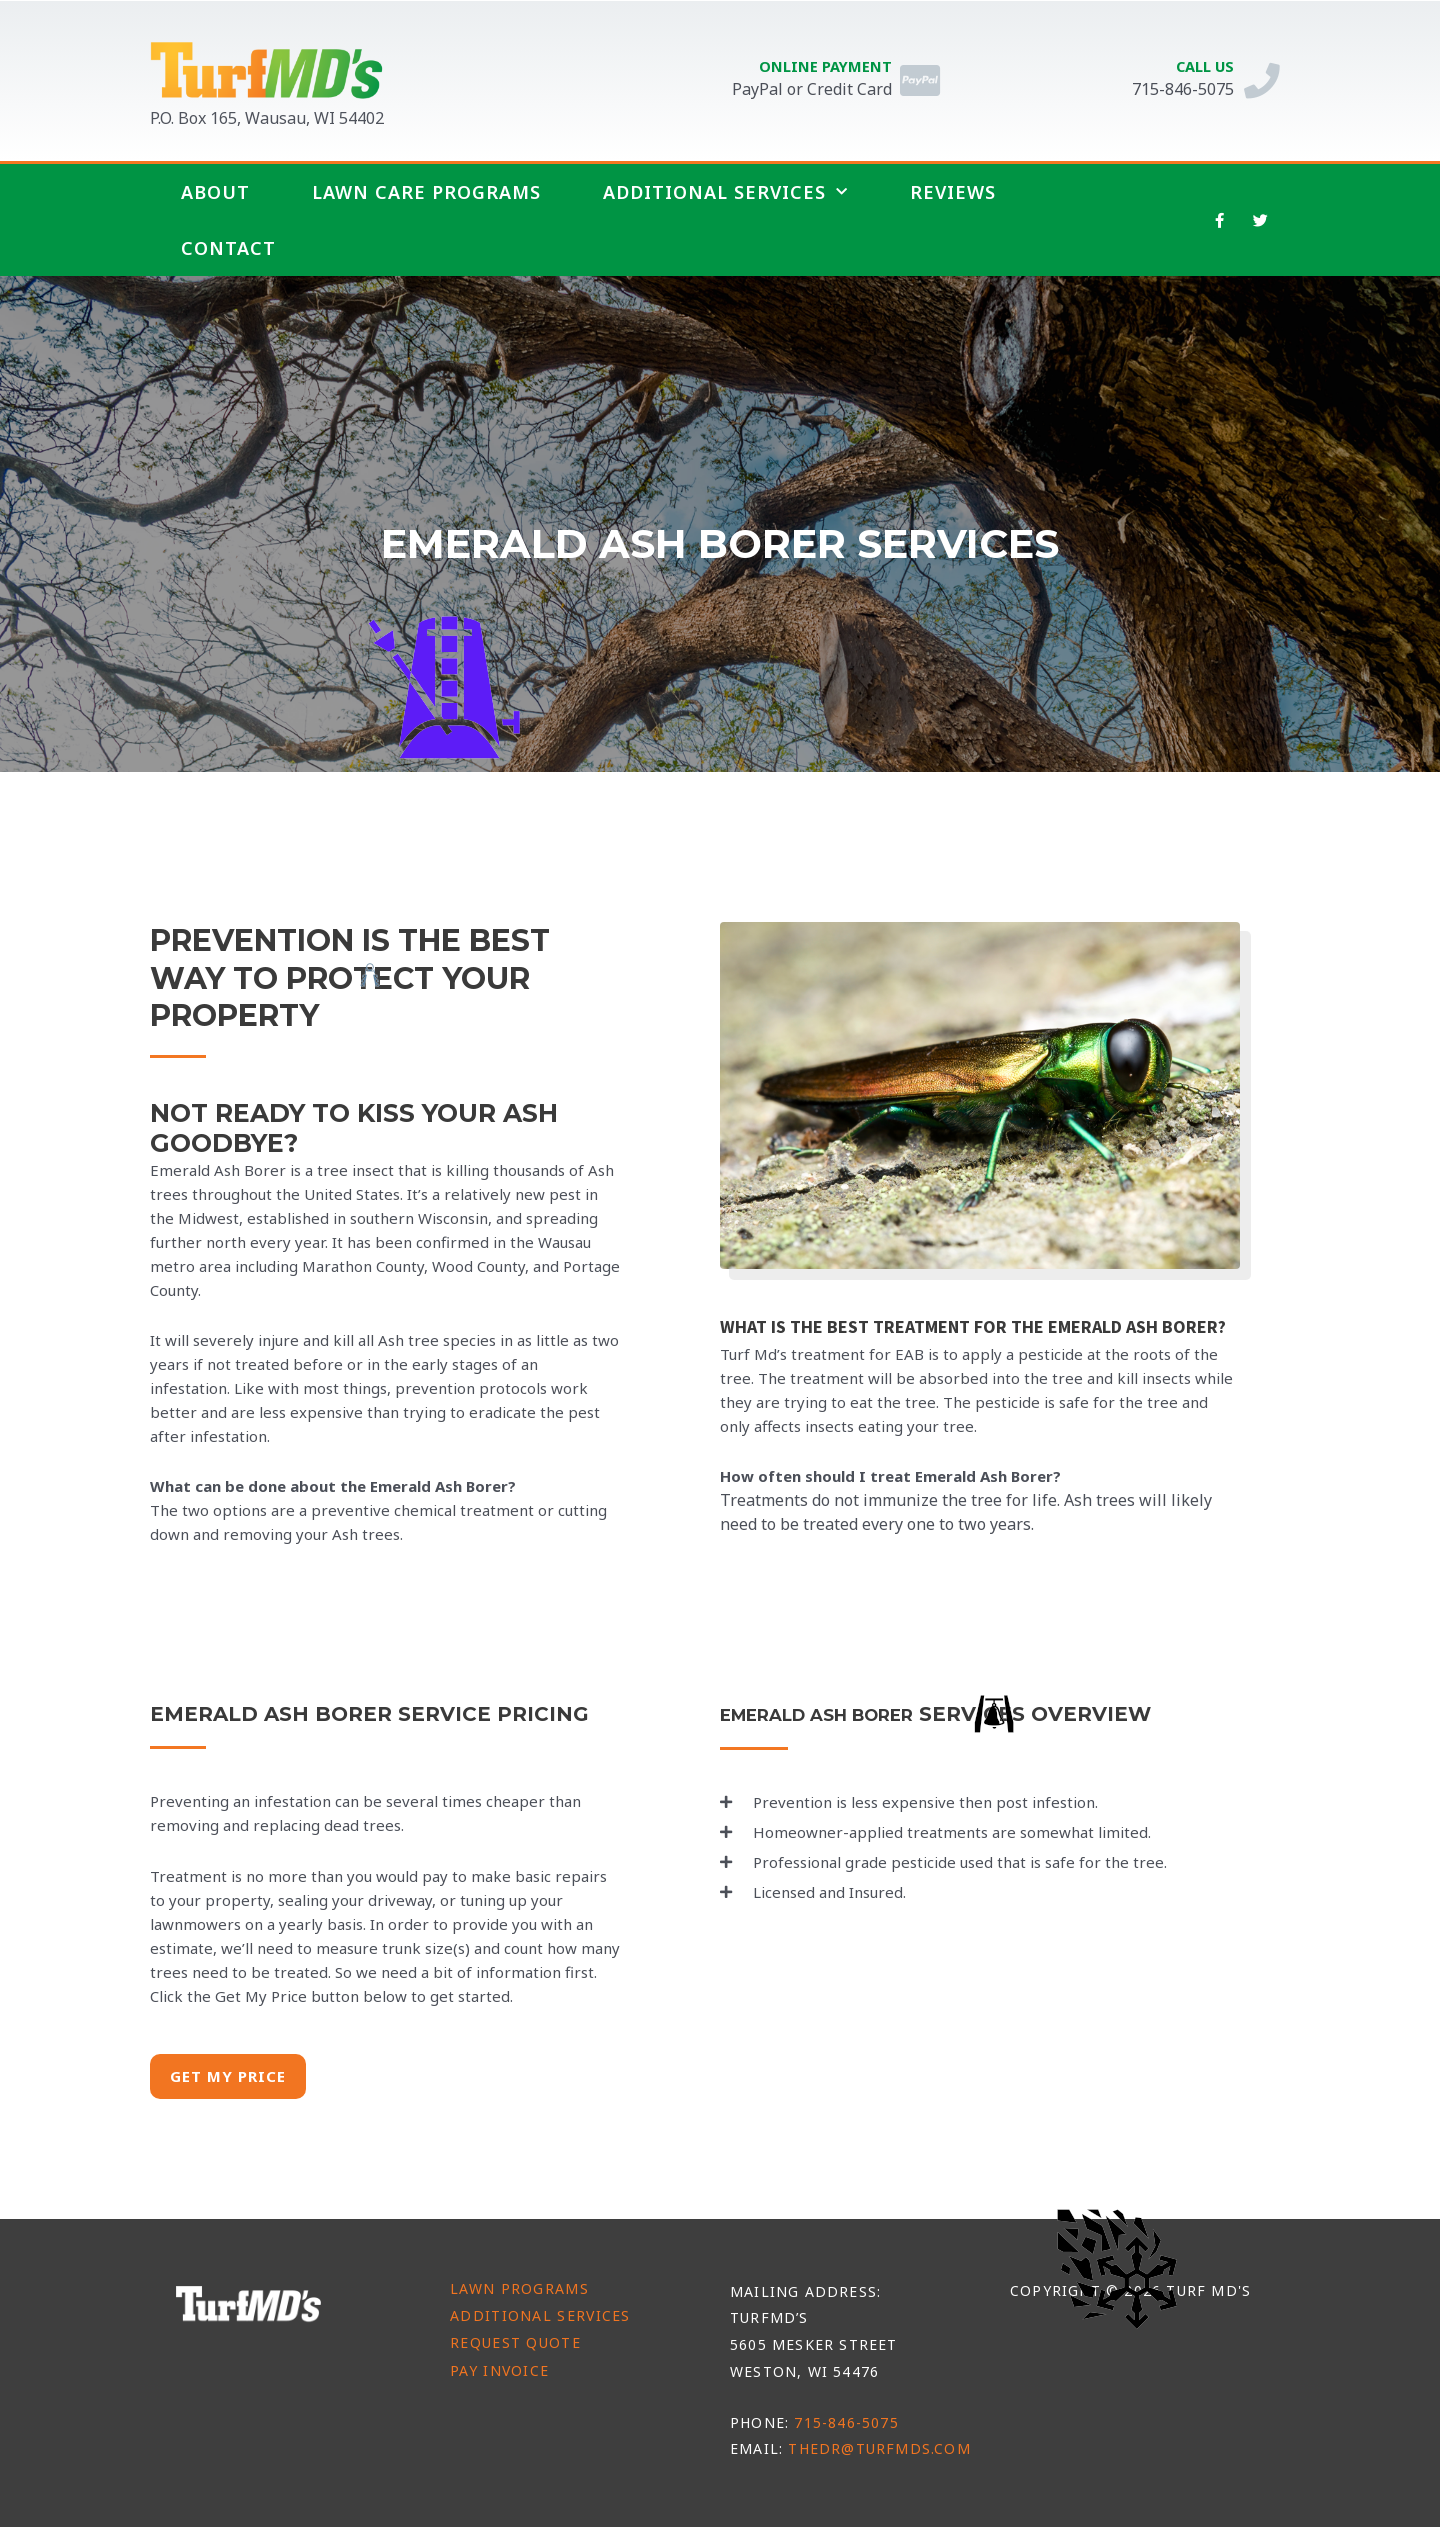 Image resolution: width=1440 pixels, height=2527 pixels. What do you see at coordinates (370, 975) in the screenshot?
I see `access grip strength training exercises` at bounding box center [370, 975].